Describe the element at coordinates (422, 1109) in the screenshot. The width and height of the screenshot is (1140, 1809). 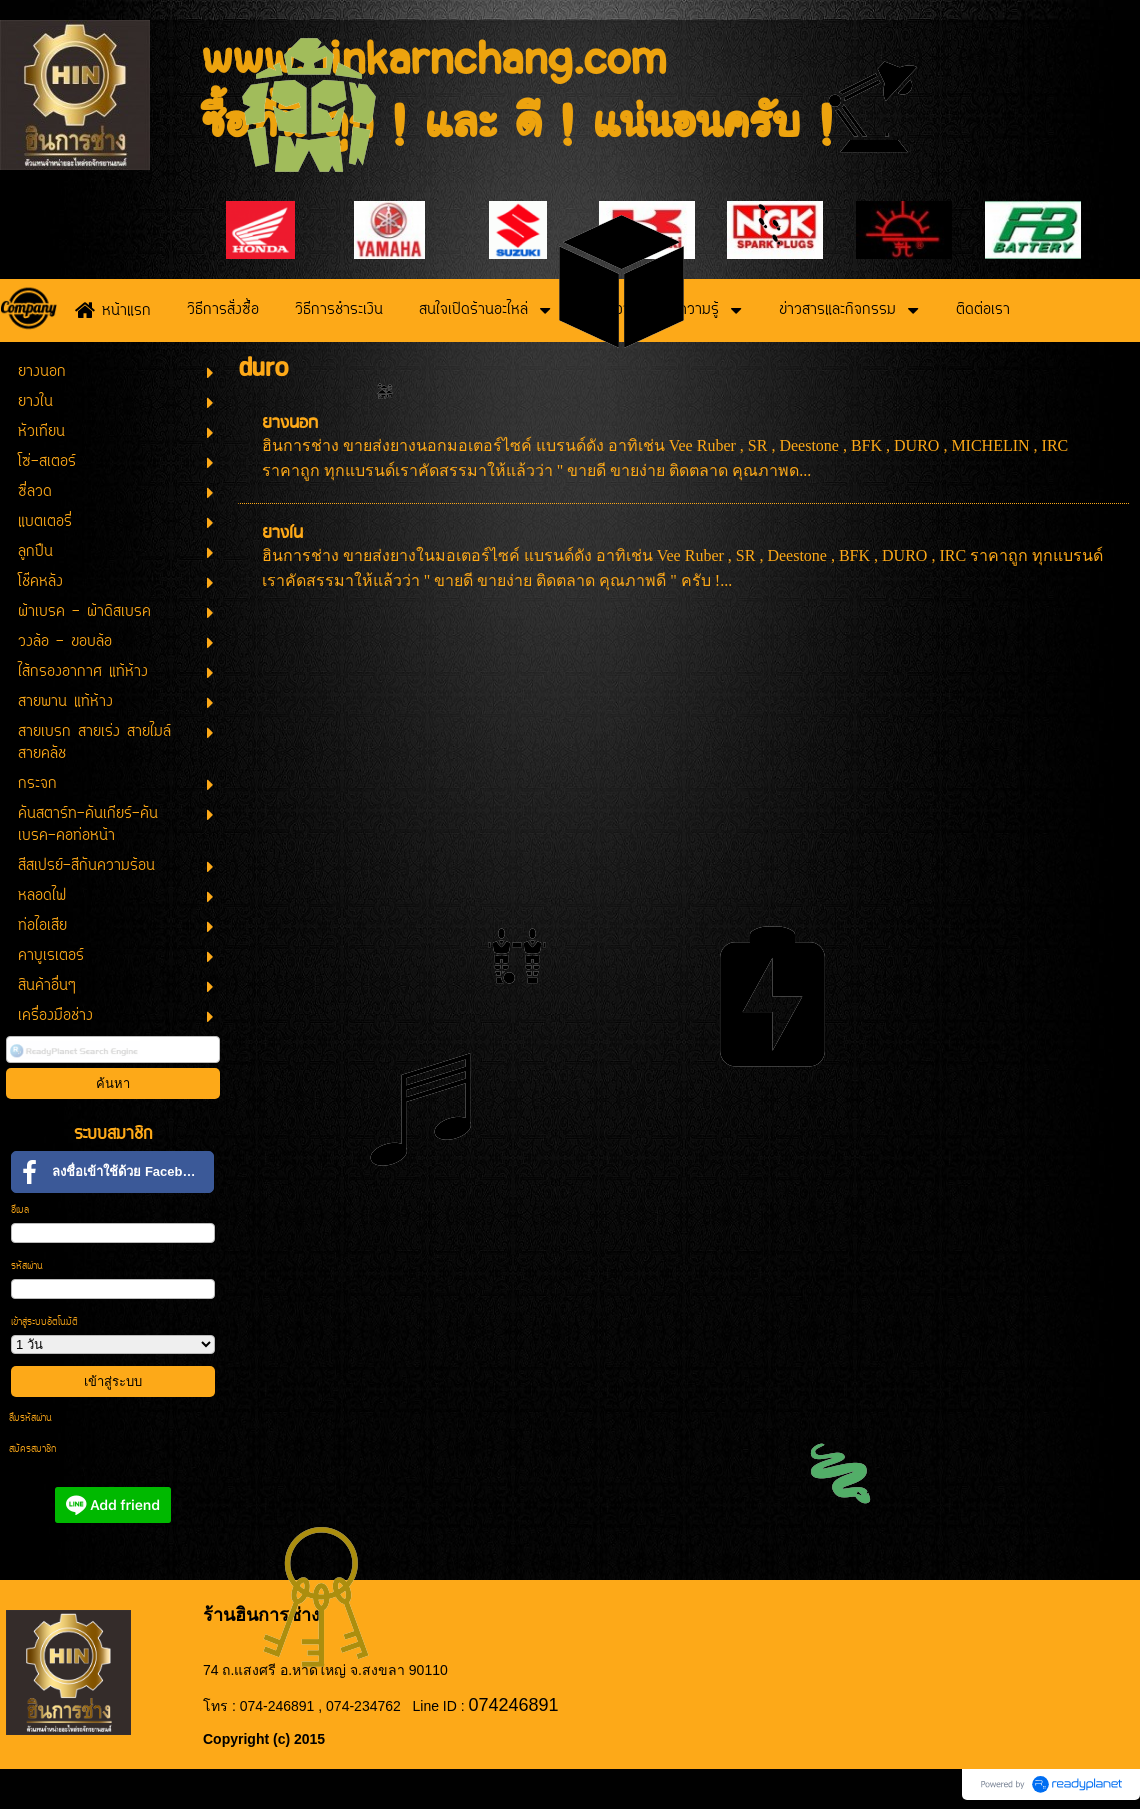
I see `play music or audio` at that location.